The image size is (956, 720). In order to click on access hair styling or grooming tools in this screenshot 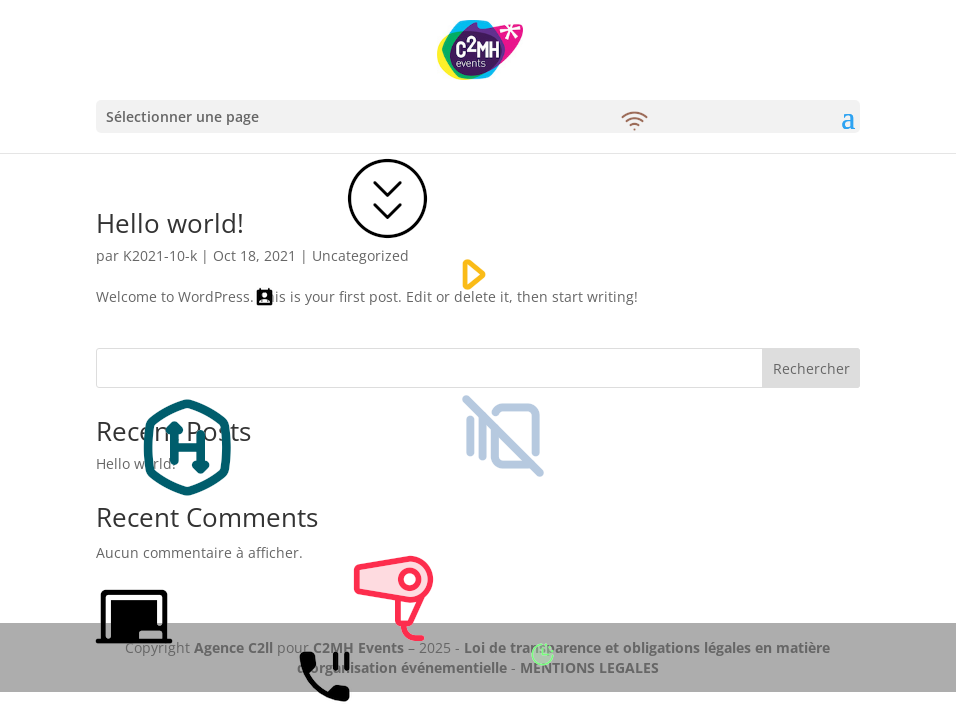, I will do `click(395, 594)`.